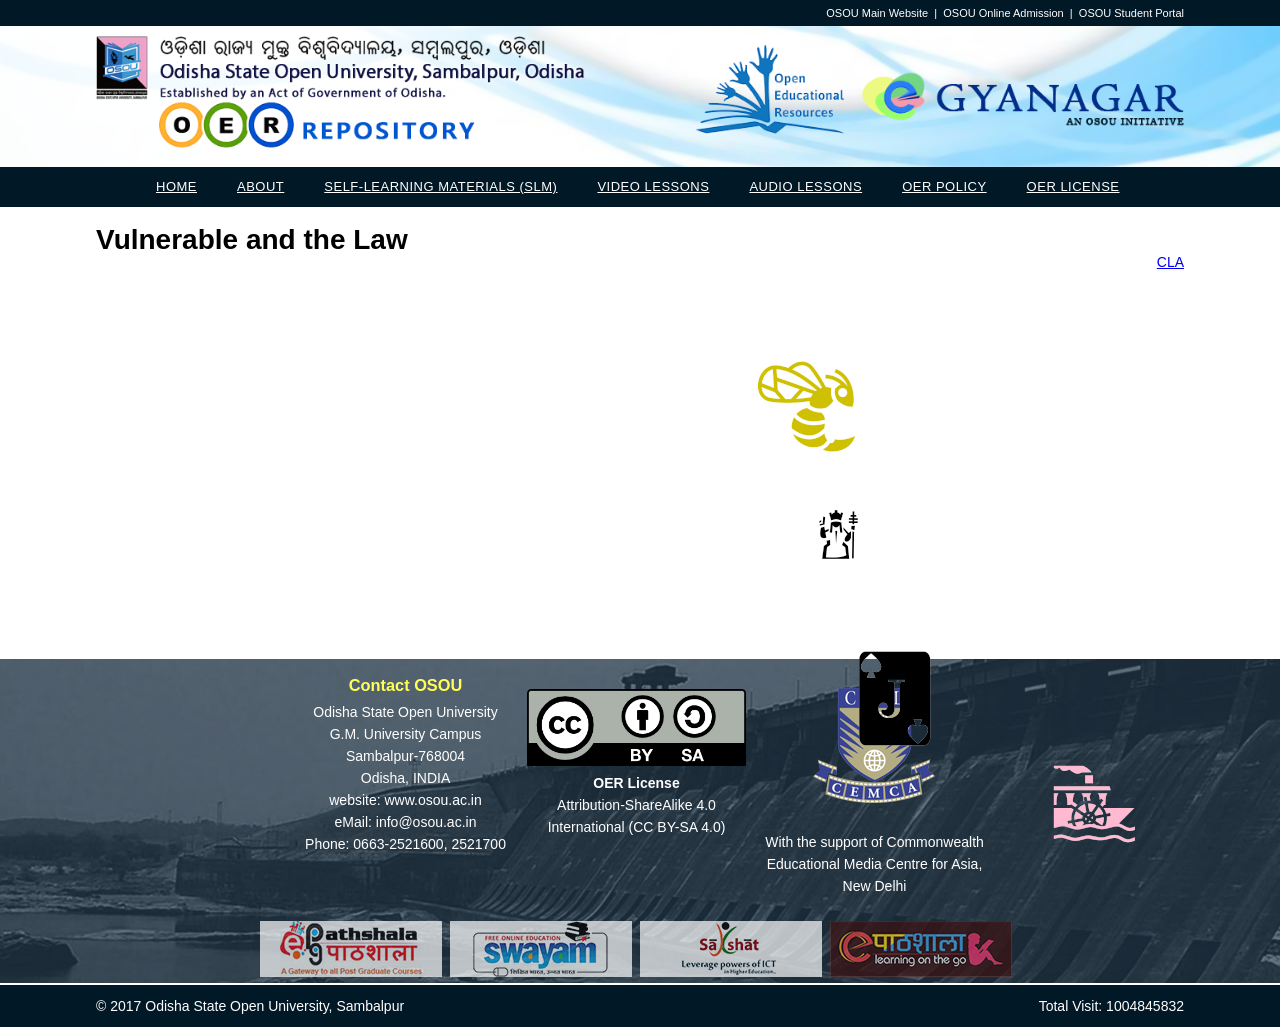  Describe the element at coordinates (806, 405) in the screenshot. I see `indicates a wasp or bee enemy type` at that location.